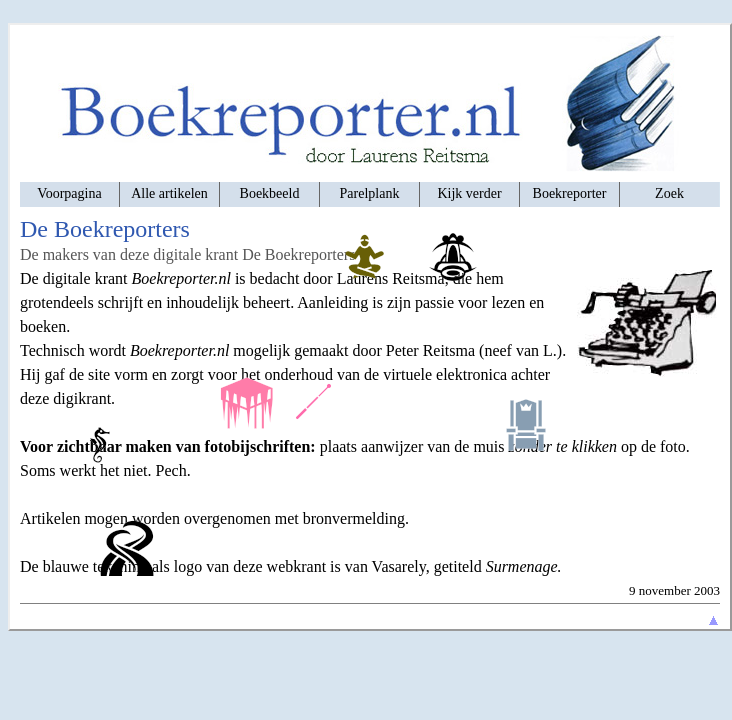 This screenshot has width=732, height=720. What do you see at coordinates (127, 548) in the screenshot?
I see `indicates a monster or creature encounter` at bounding box center [127, 548].